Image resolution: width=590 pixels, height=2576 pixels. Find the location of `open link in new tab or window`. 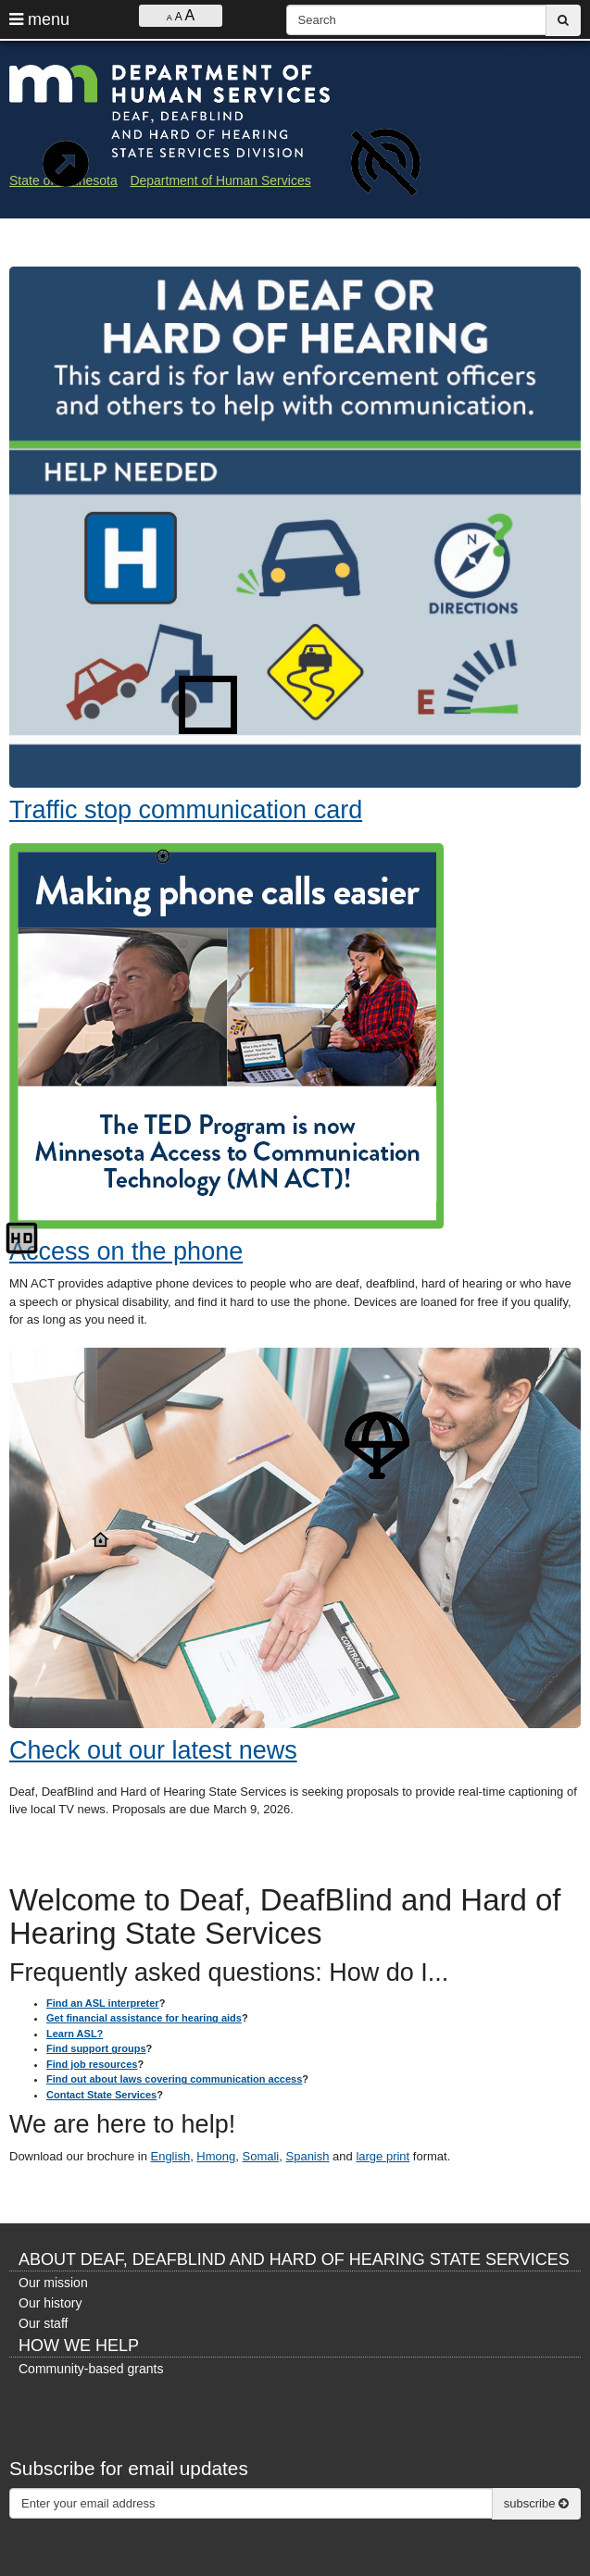

open link in new tab or window is located at coordinates (66, 164).